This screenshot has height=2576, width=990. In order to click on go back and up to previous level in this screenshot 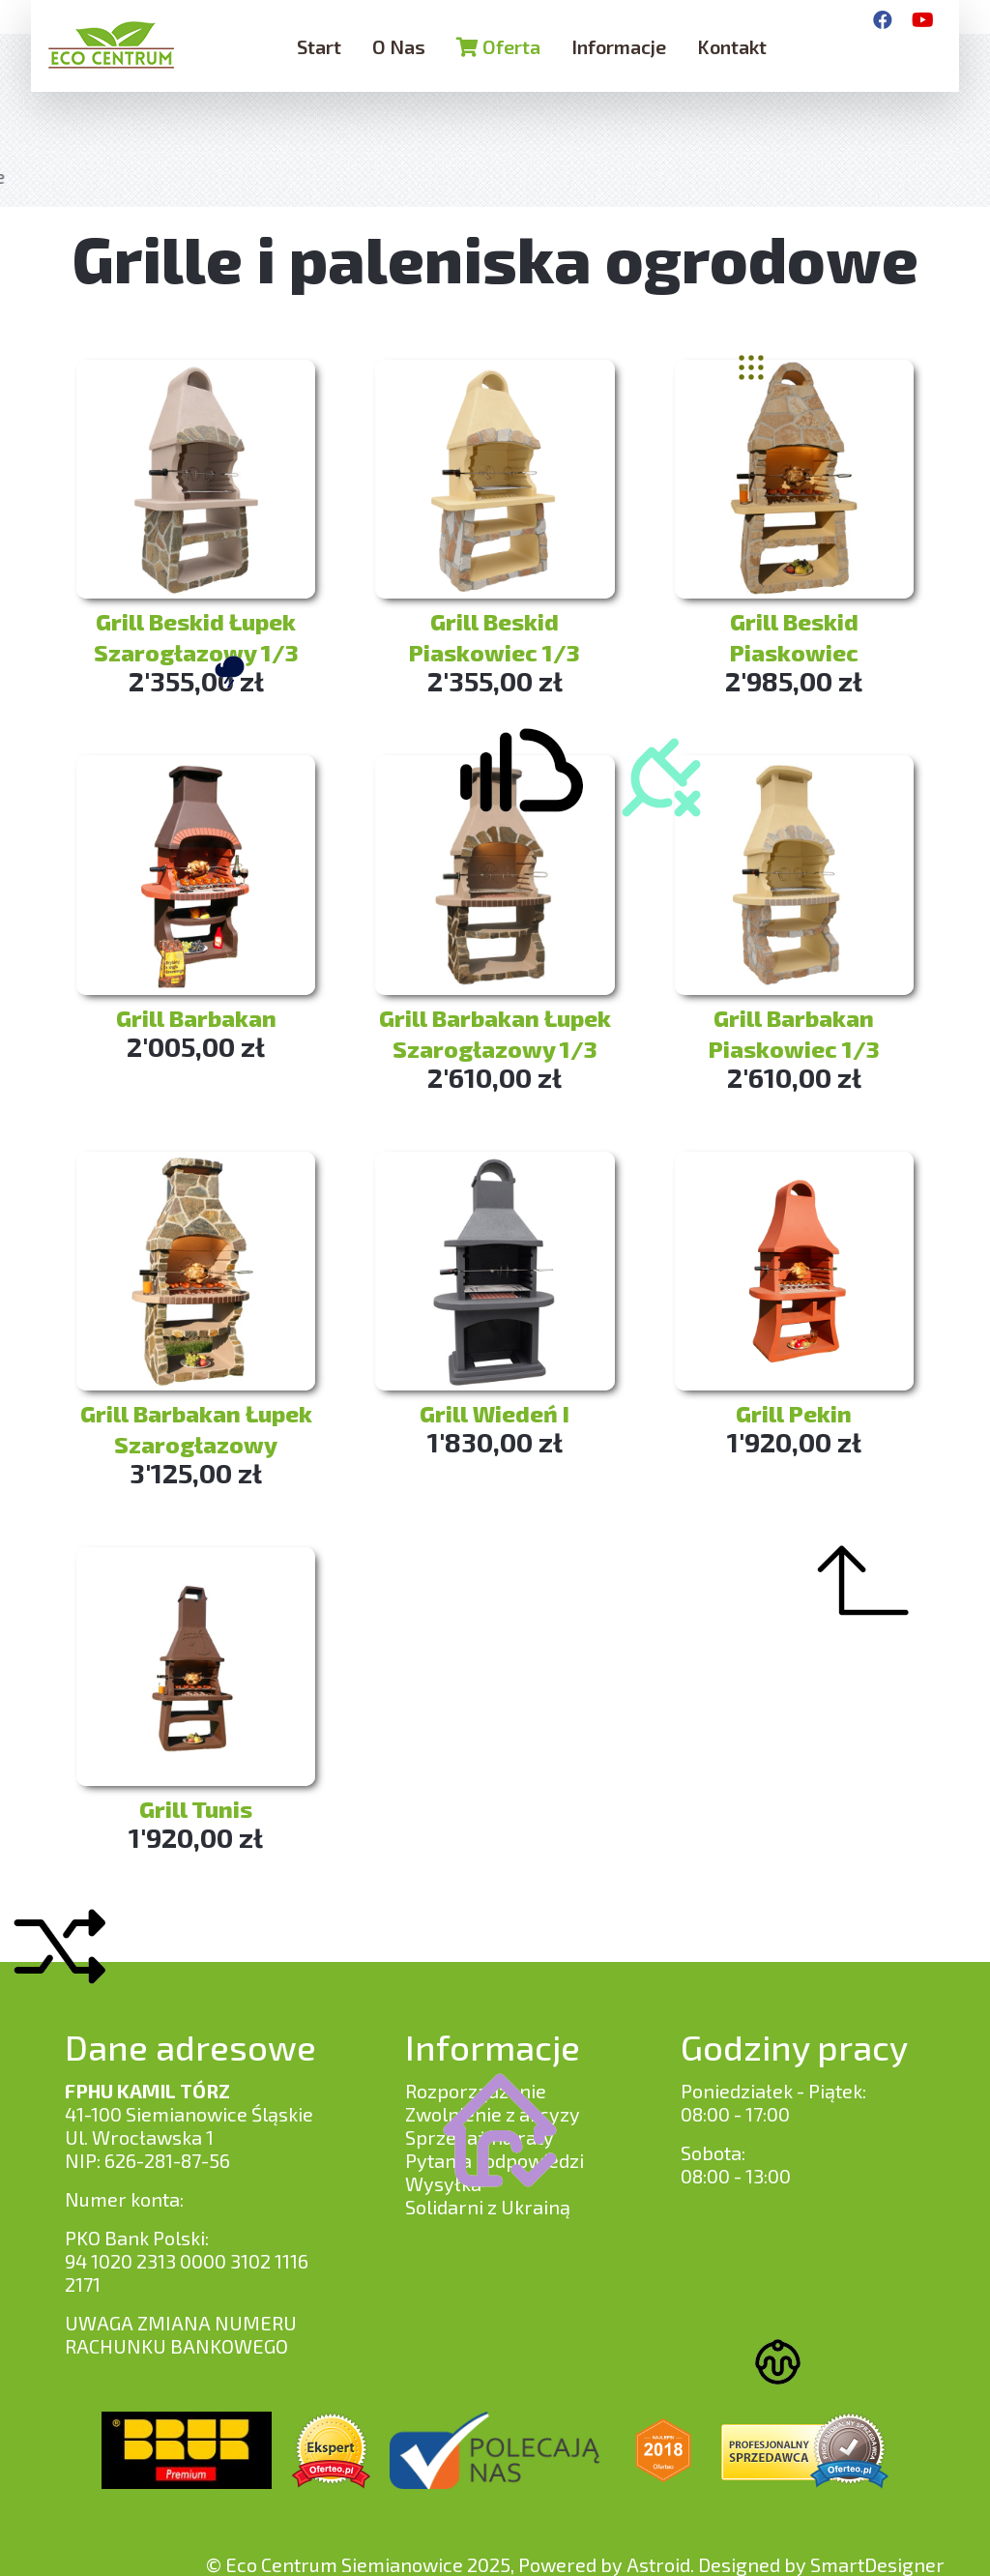, I will do `click(859, 1584)`.